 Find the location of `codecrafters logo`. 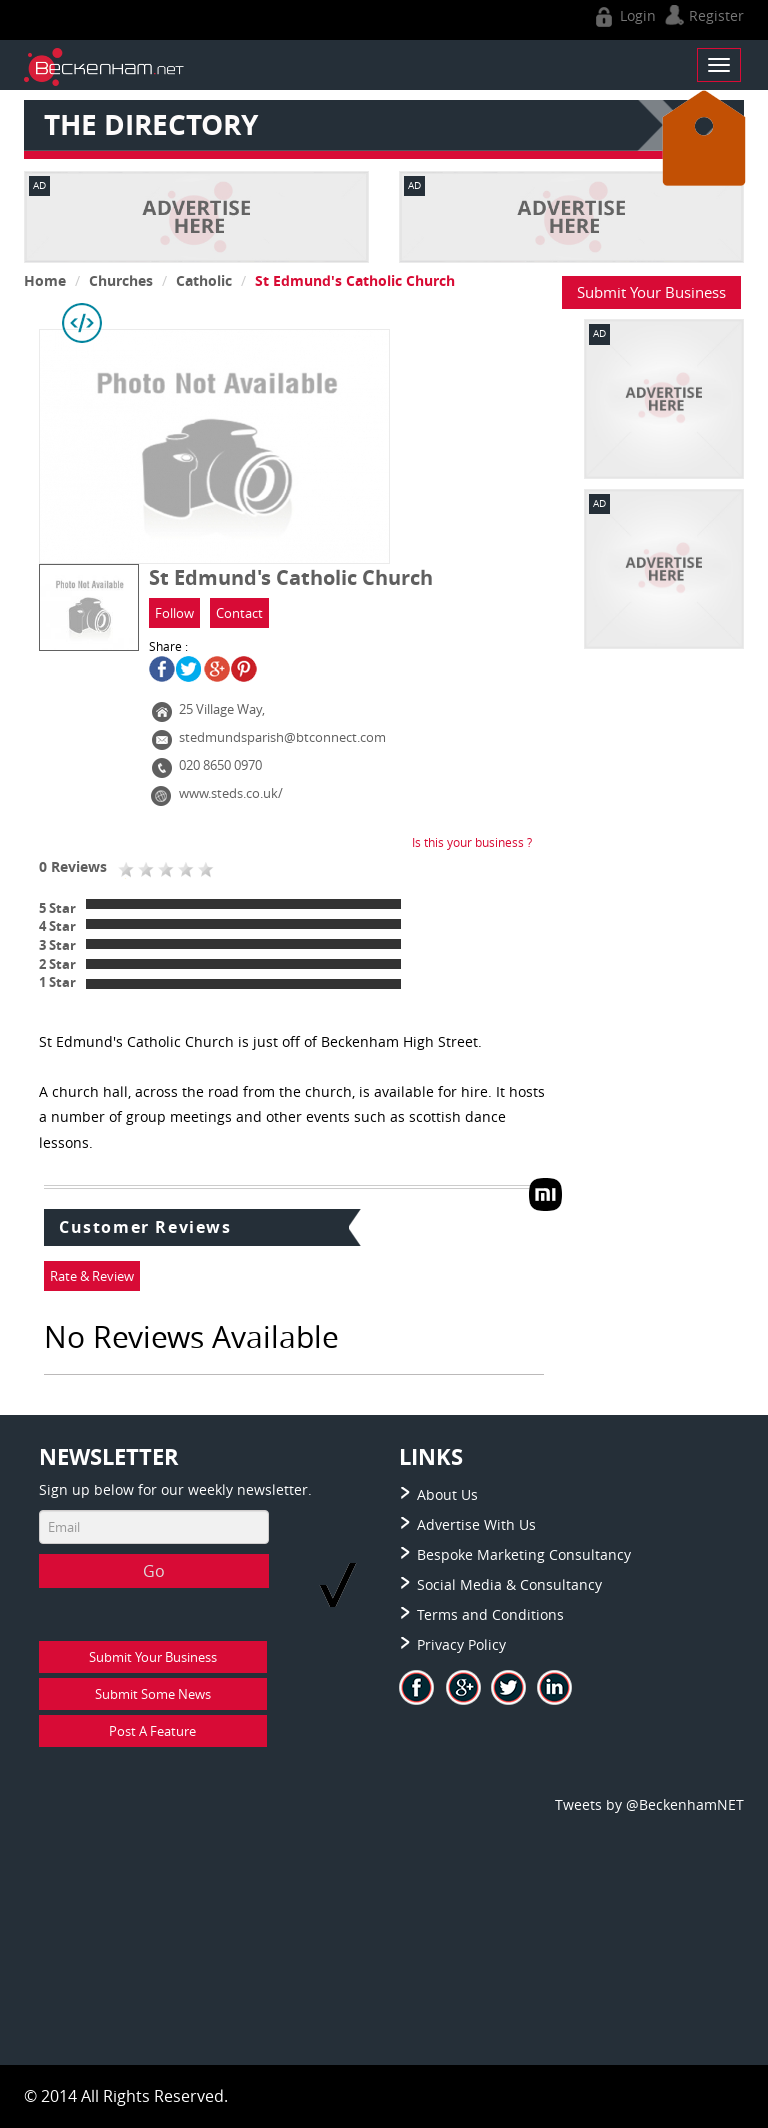

codecrafters logo is located at coordinates (82, 323).